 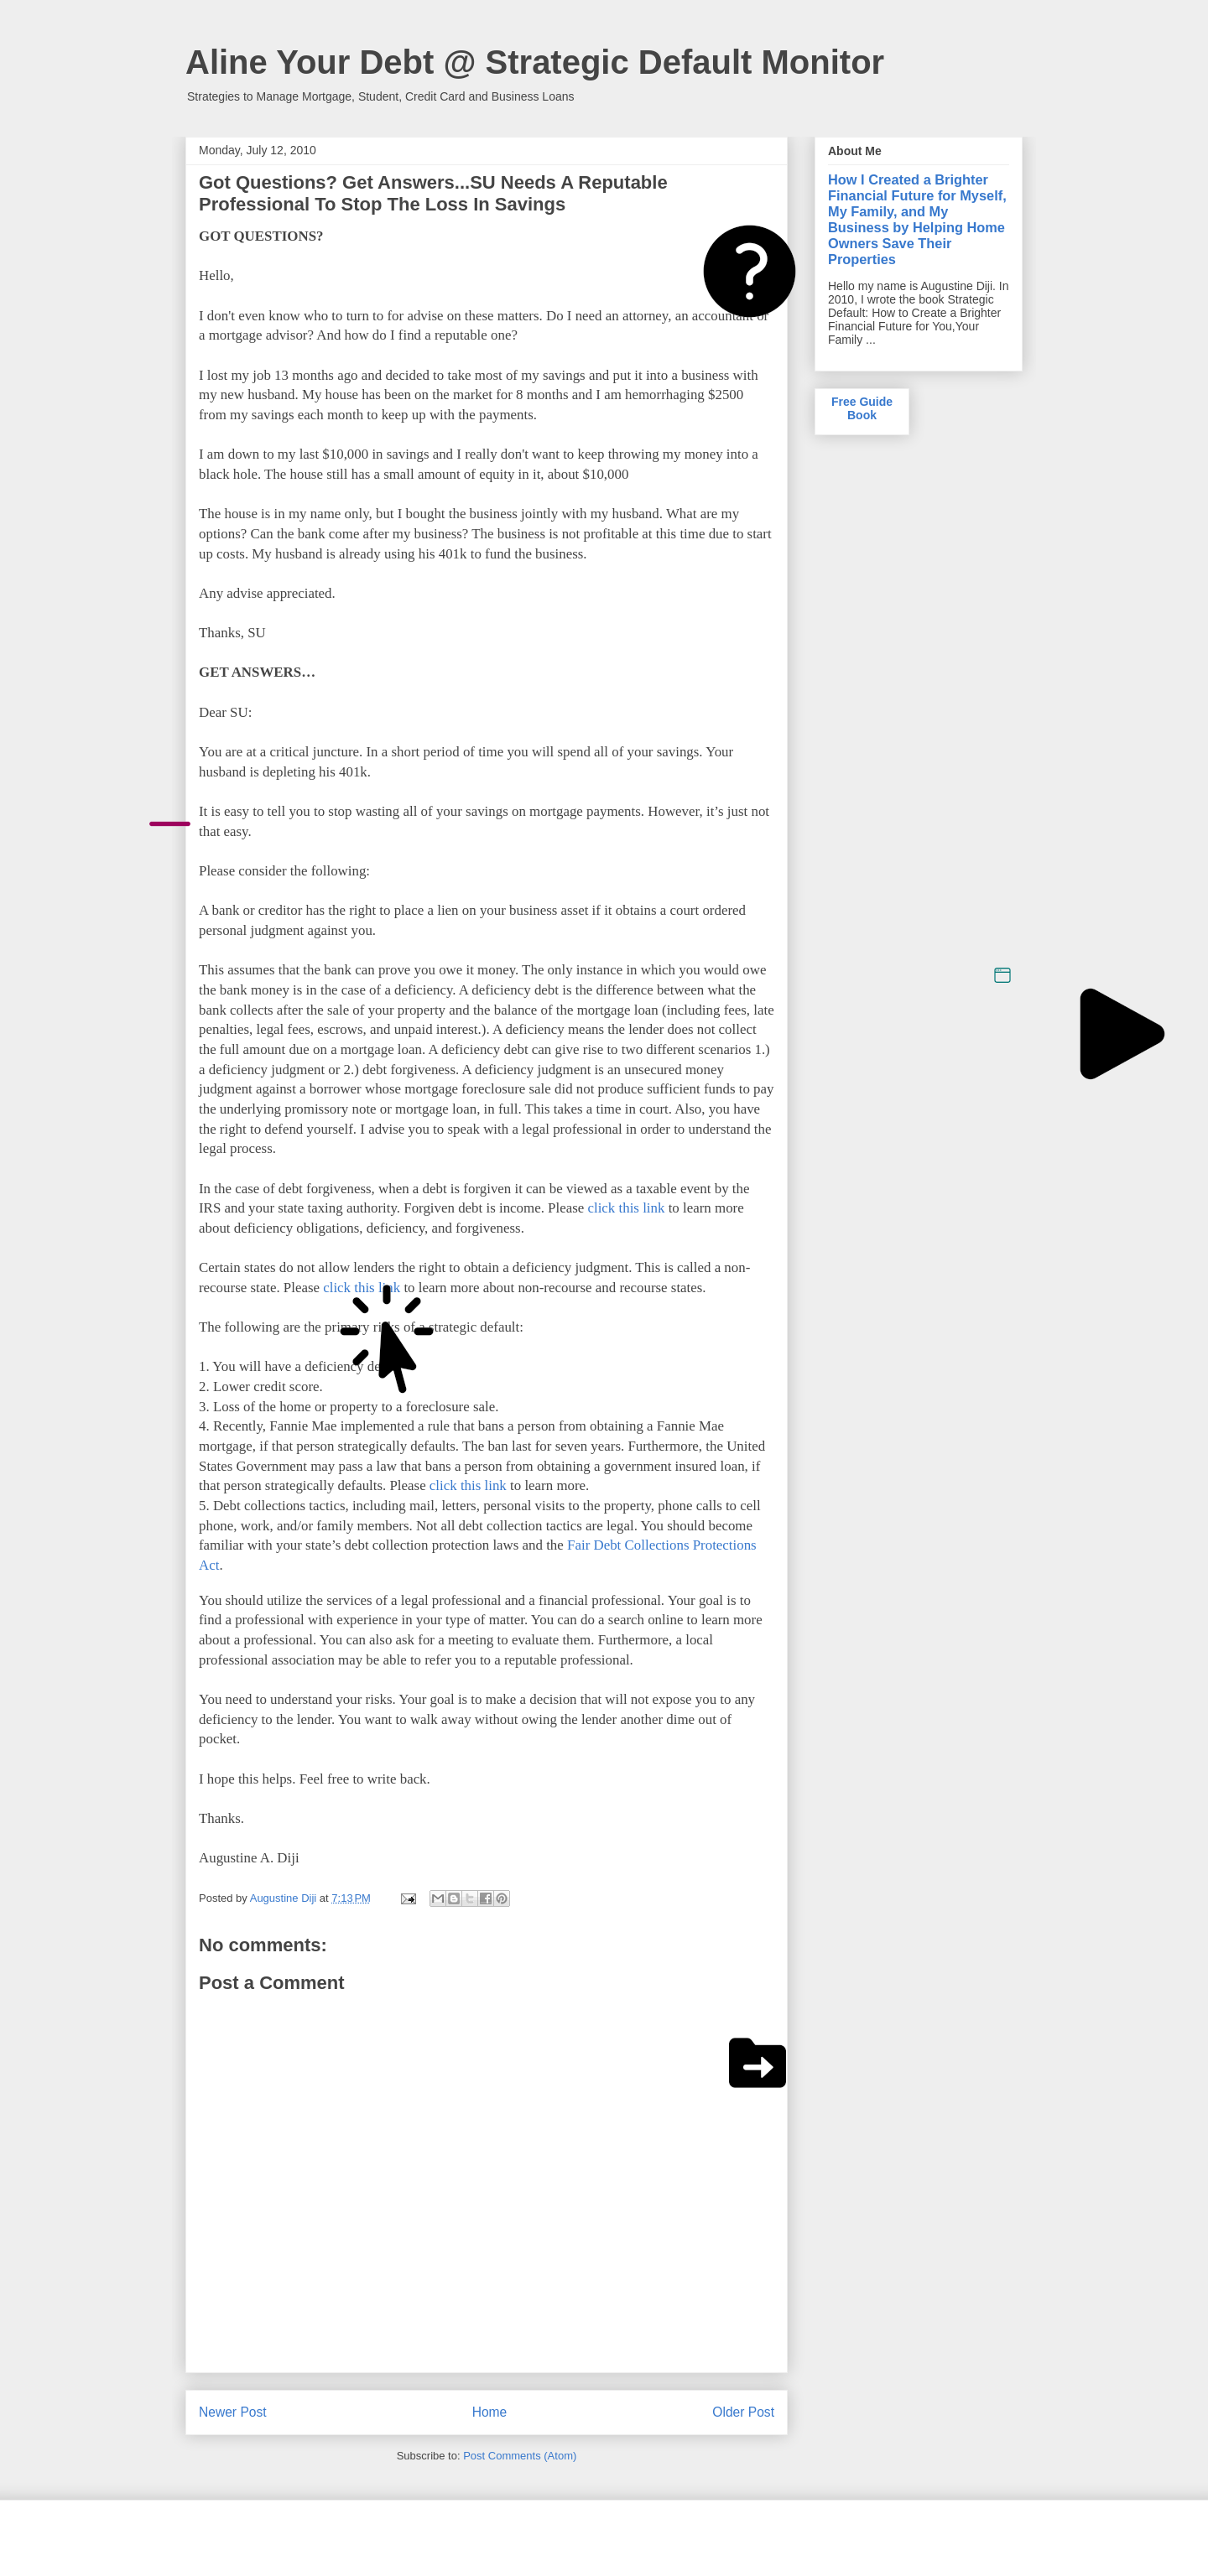 What do you see at coordinates (387, 1339) in the screenshot?
I see `click or tap interaction indicator` at bounding box center [387, 1339].